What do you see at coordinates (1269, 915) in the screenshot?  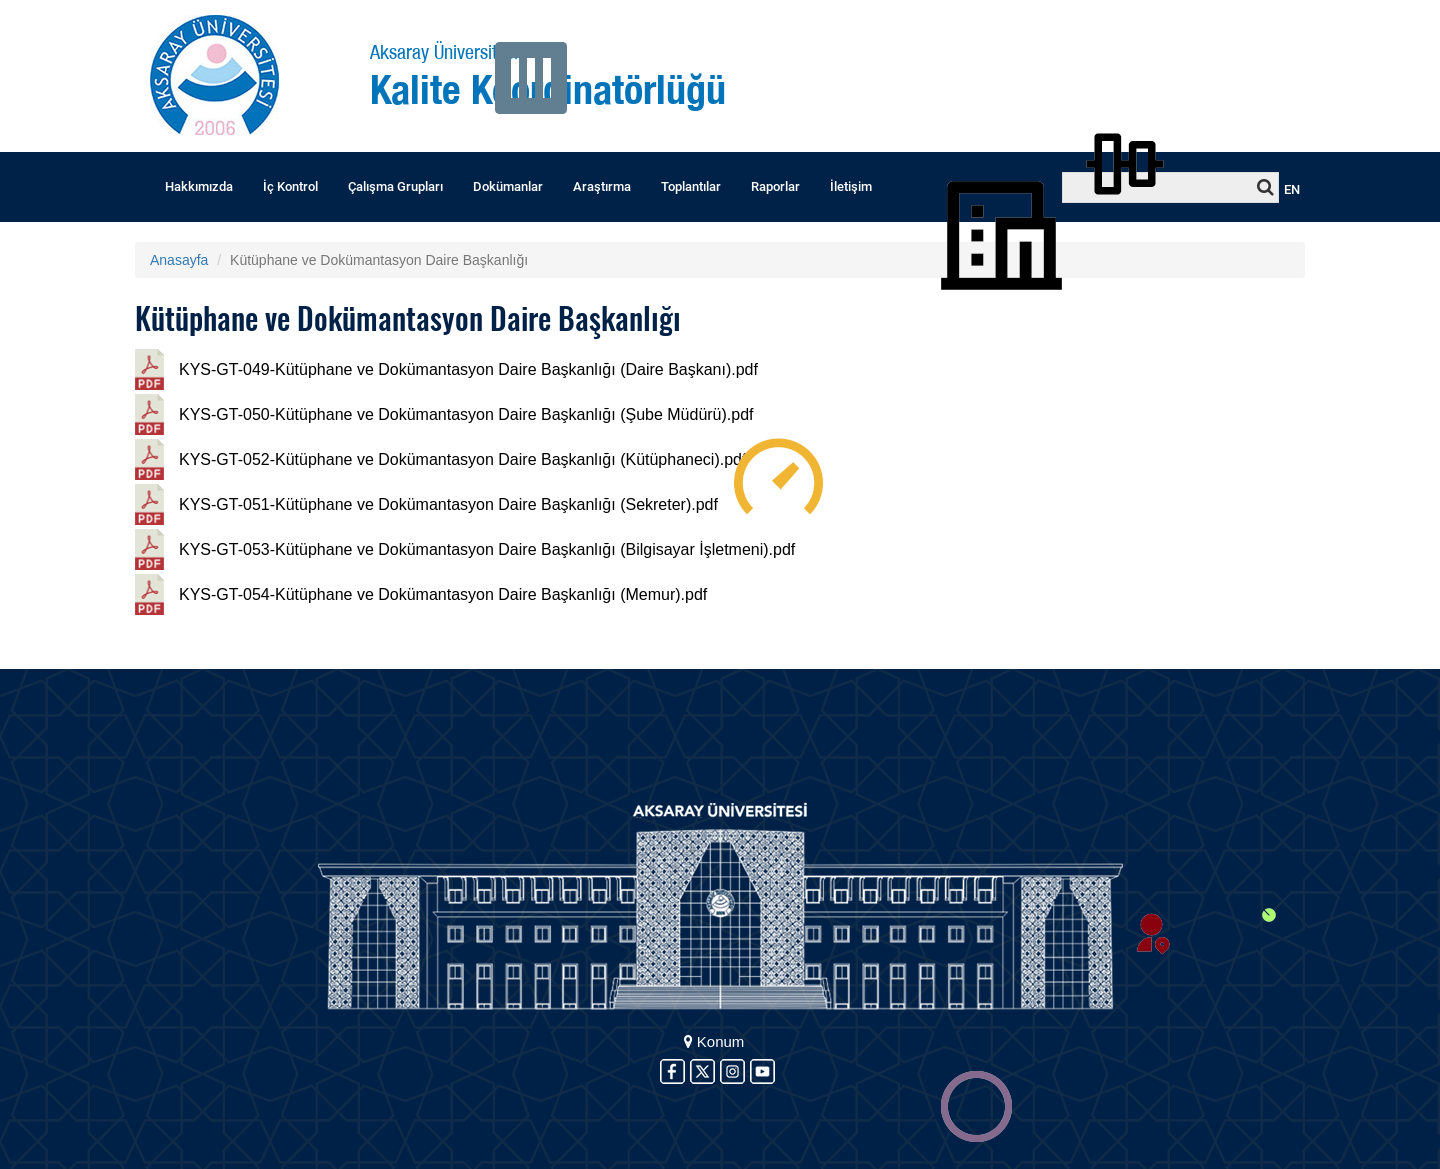 I see `scan a QR code or barcode` at bounding box center [1269, 915].